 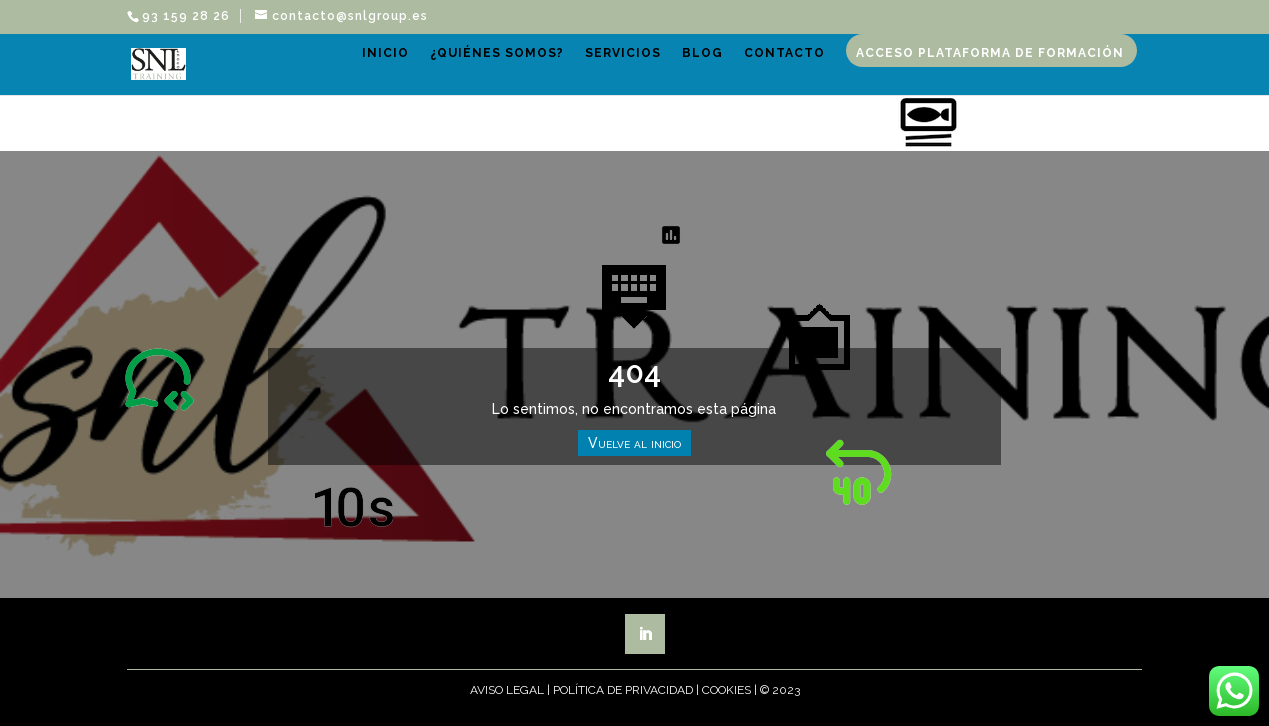 What do you see at coordinates (671, 235) in the screenshot?
I see `view analytics and reports` at bounding box center [671, 235].